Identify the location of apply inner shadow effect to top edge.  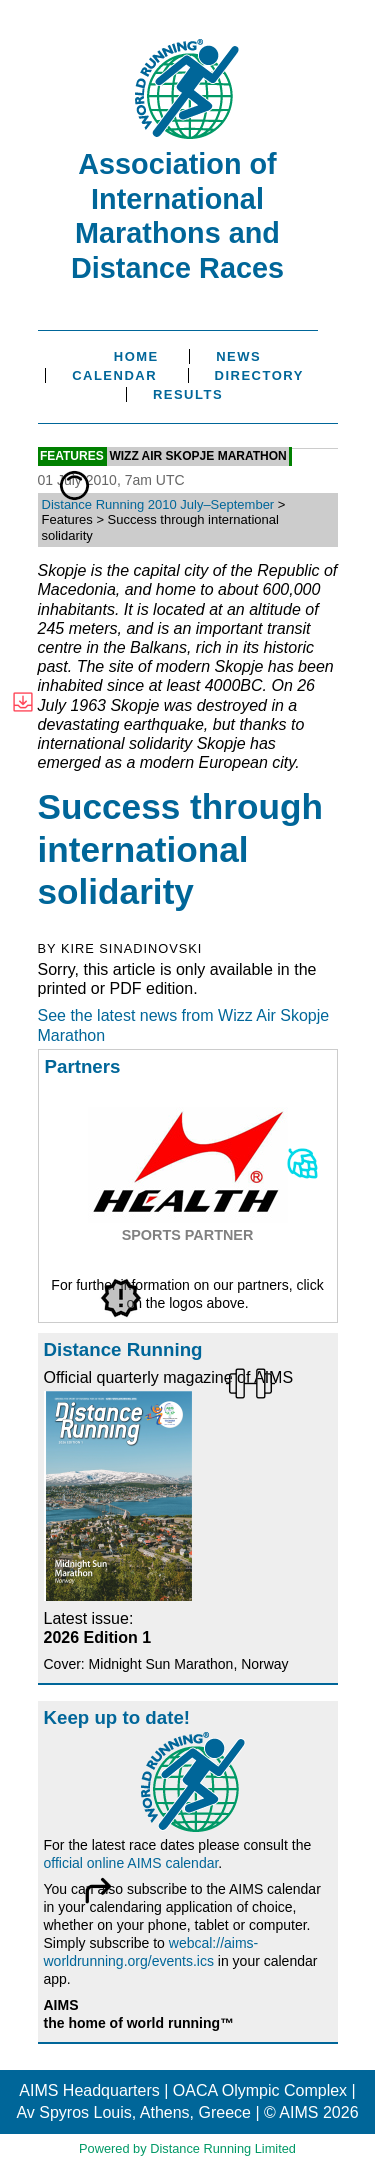
(74, 485).